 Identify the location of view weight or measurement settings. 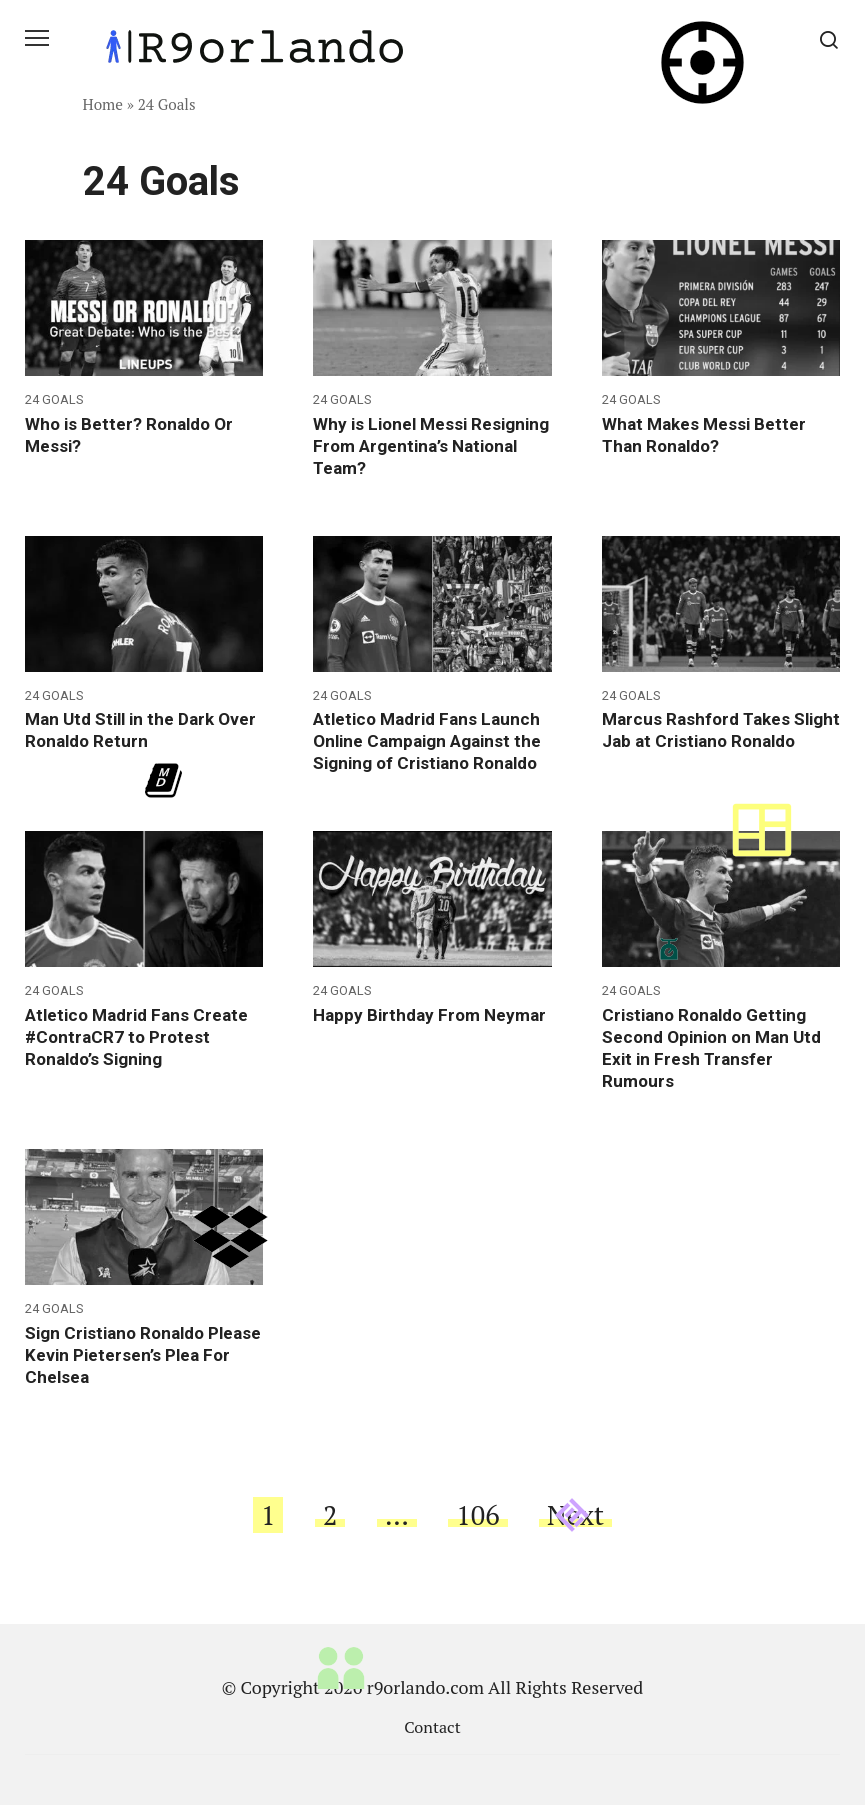
(669, 949).